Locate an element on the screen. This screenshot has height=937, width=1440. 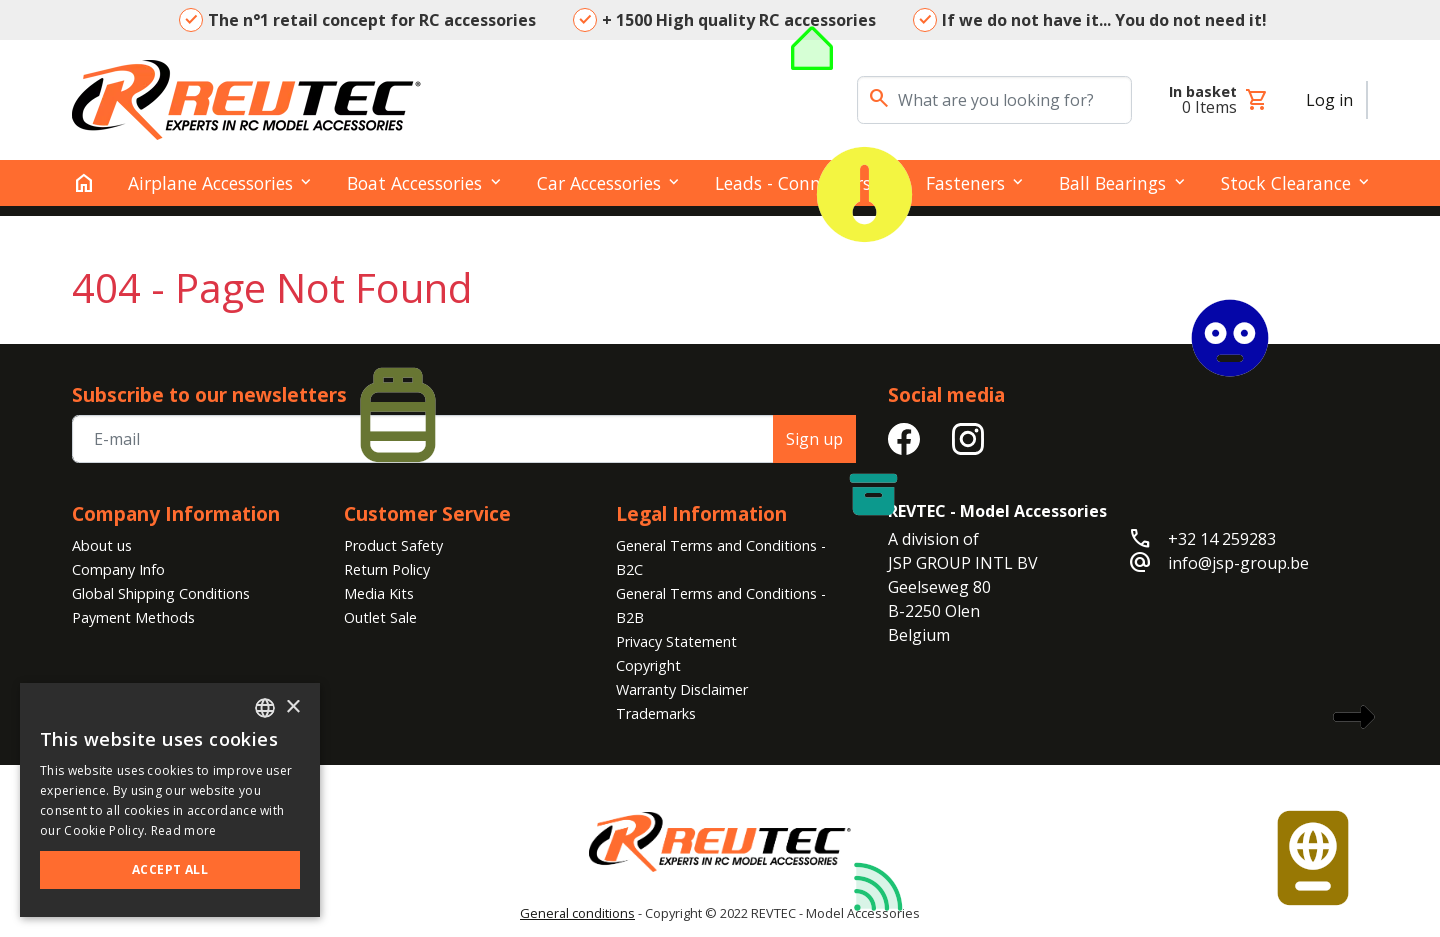
react with embarrassment or surprise is located at coordinates (1230, 338).